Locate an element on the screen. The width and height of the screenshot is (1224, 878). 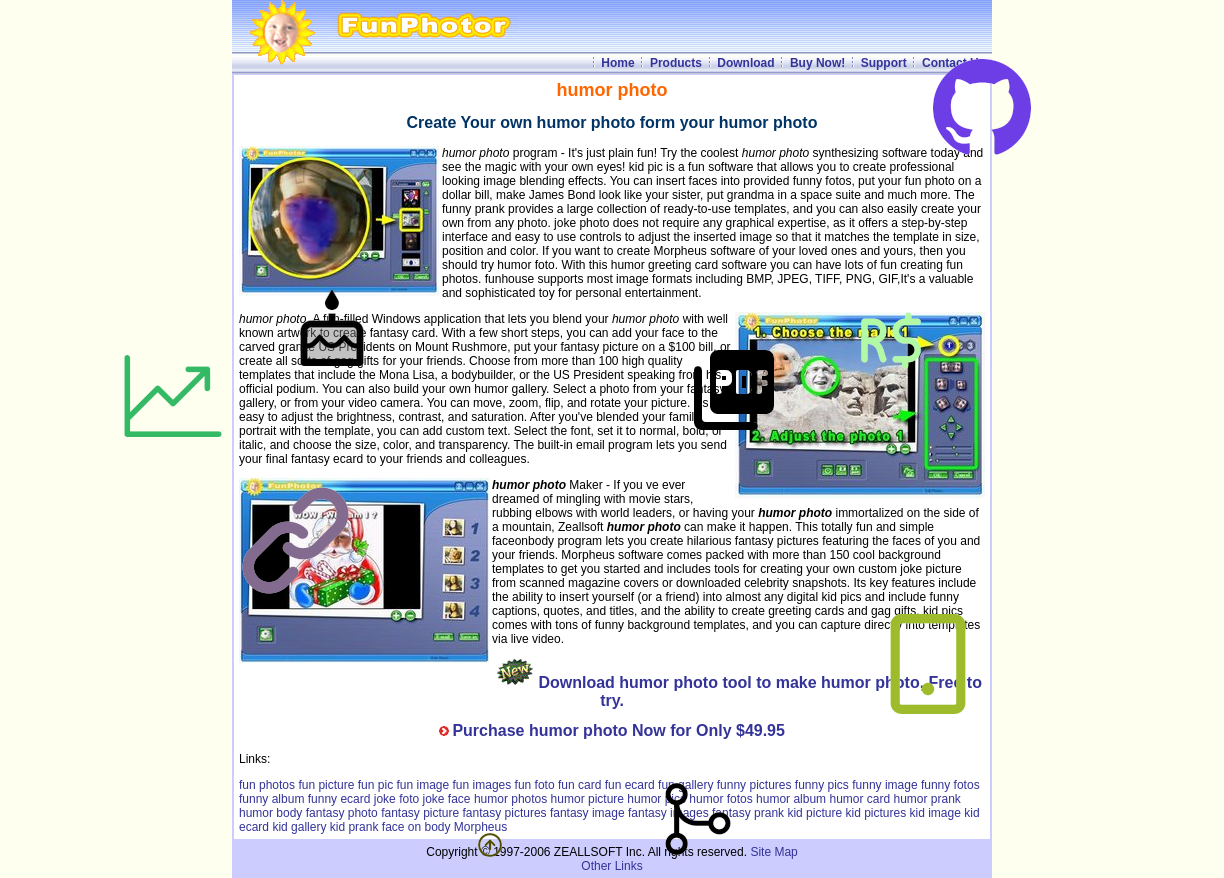
view analytics or performance trends is located at coordinates (173, 396).